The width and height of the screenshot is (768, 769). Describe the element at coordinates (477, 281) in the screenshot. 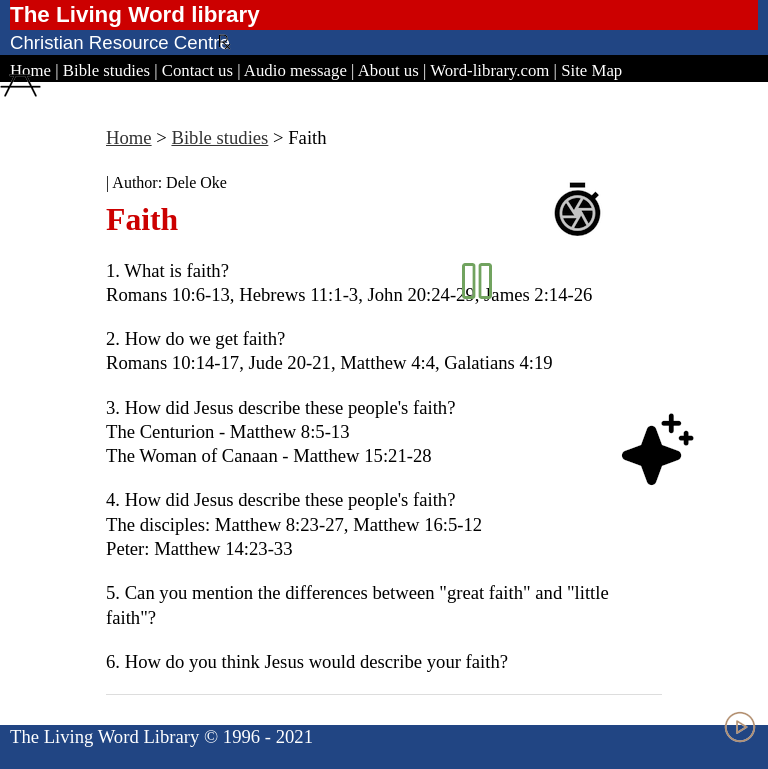

I see `switch to column view layout` at that location.